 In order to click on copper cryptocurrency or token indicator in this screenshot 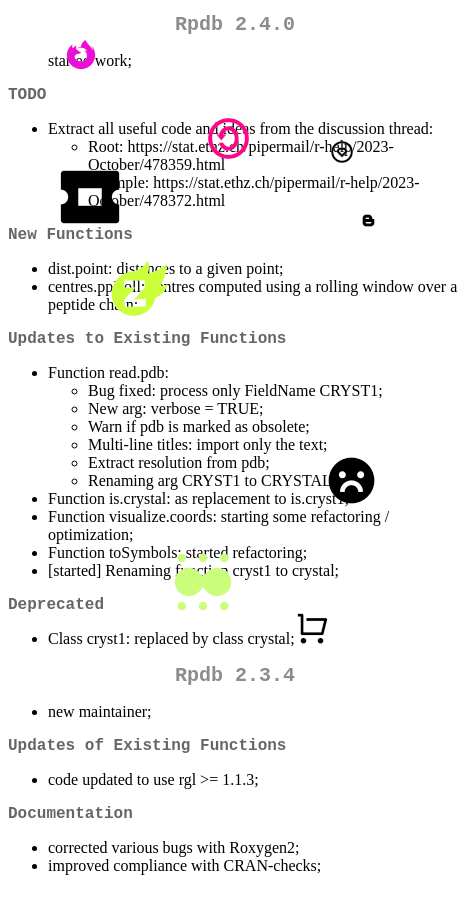, I will do `click(342, 152)`.